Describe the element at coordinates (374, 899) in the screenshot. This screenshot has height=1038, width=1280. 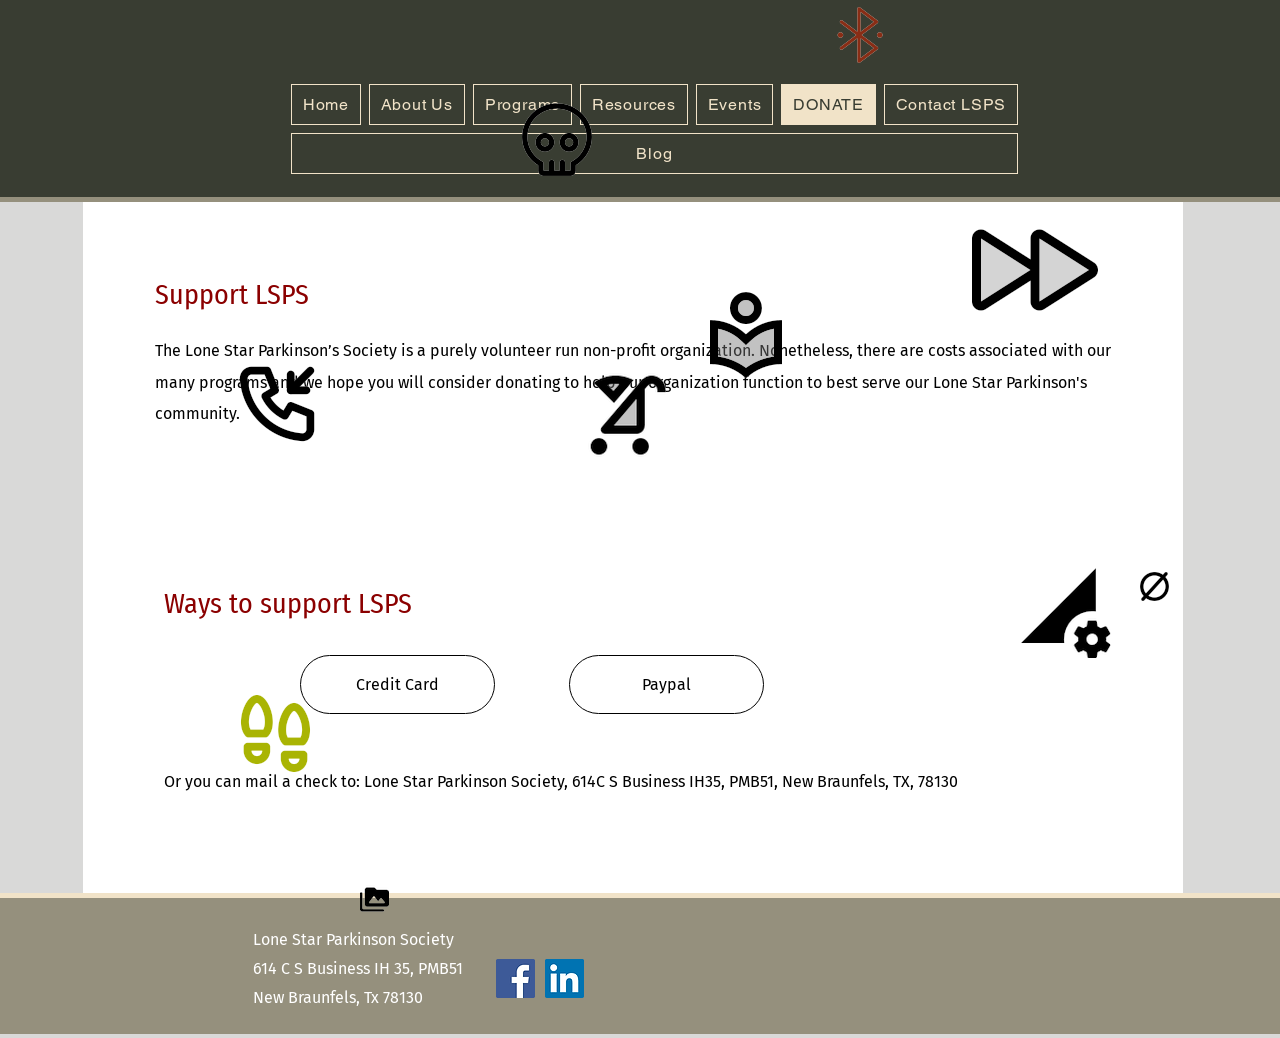
I see `access your photo library` at that location.